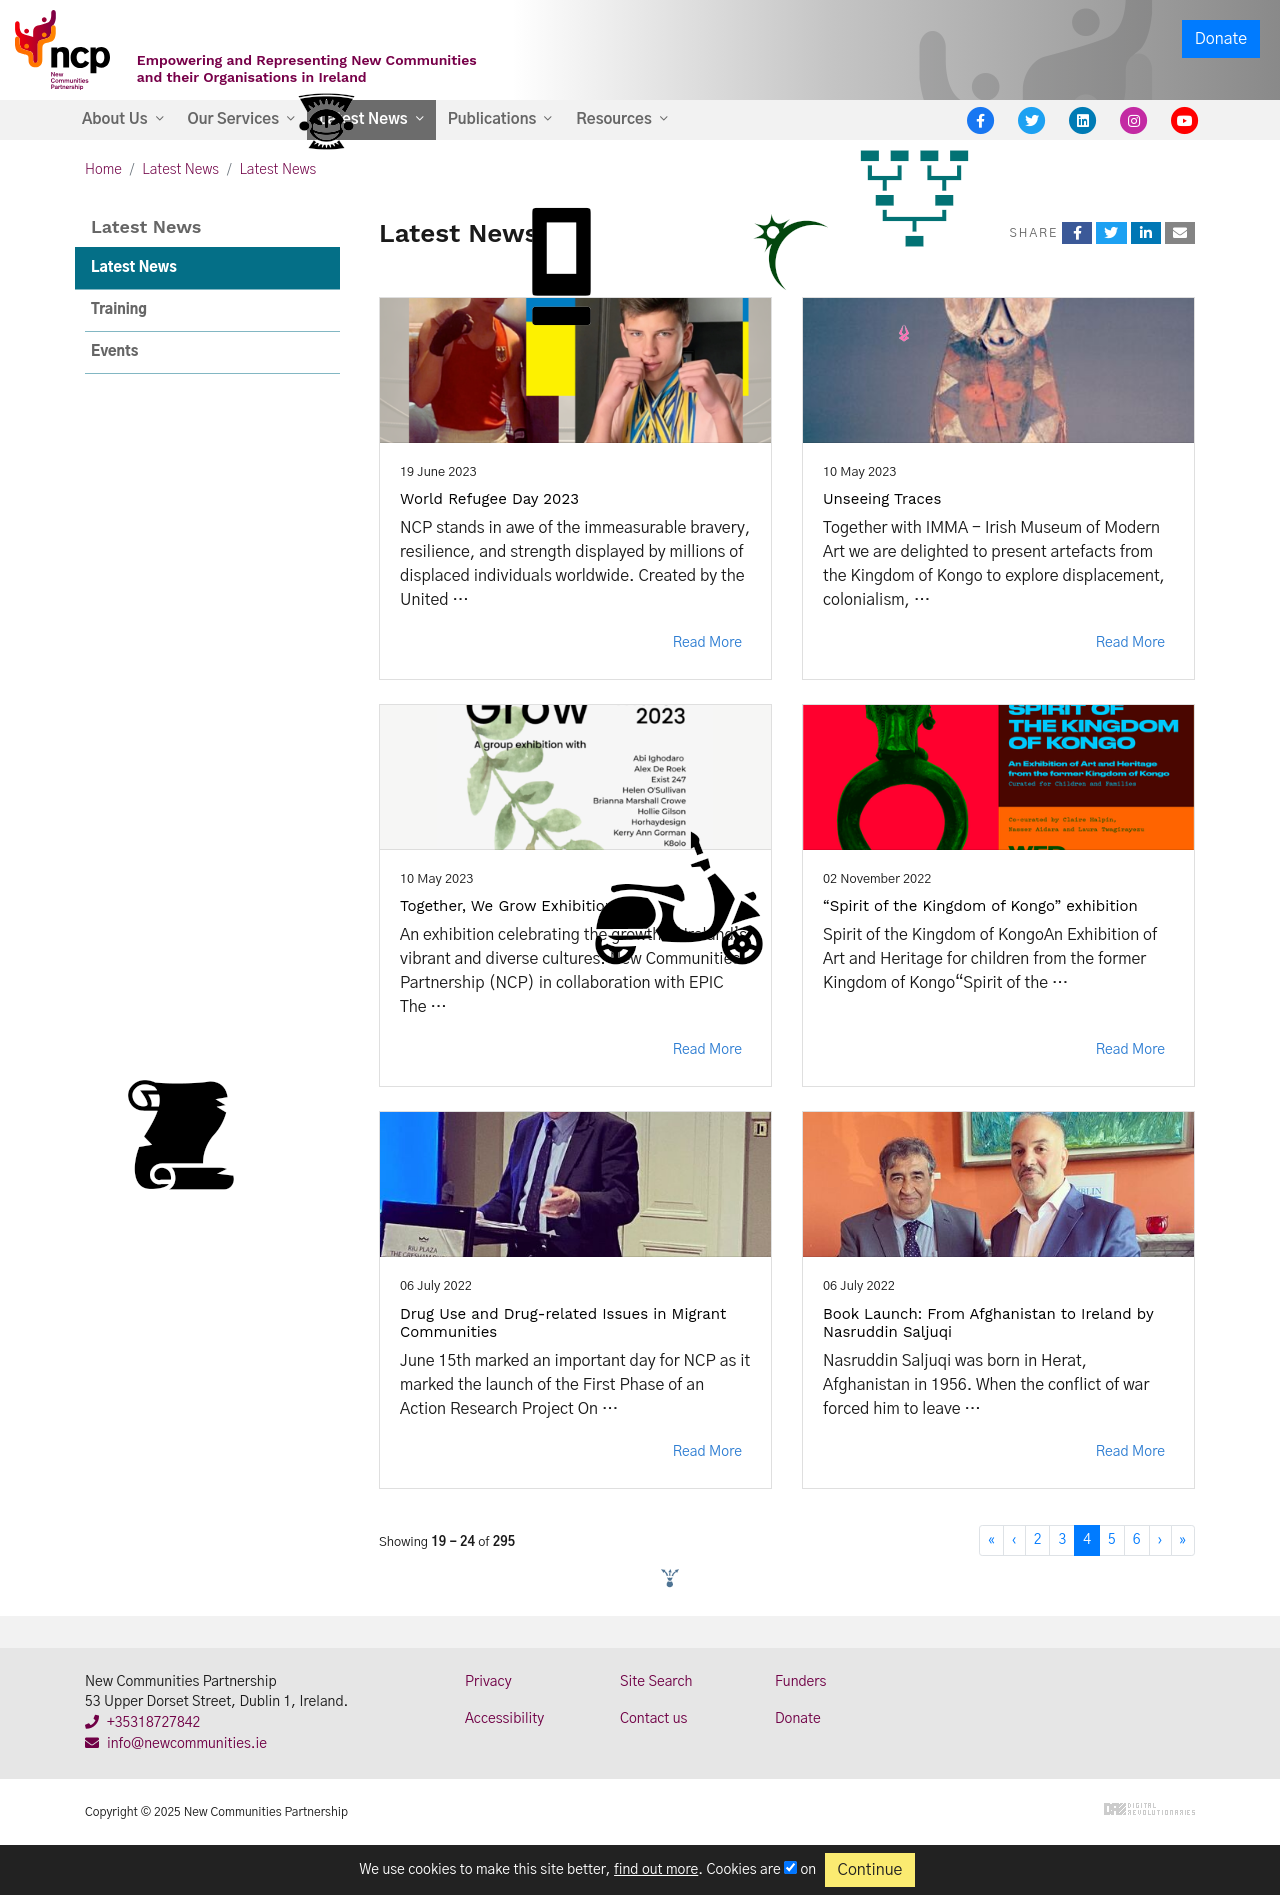 This screenshot has height=1895, width=1280. I want to click on view quest details or storyline, so click(180, 1135).